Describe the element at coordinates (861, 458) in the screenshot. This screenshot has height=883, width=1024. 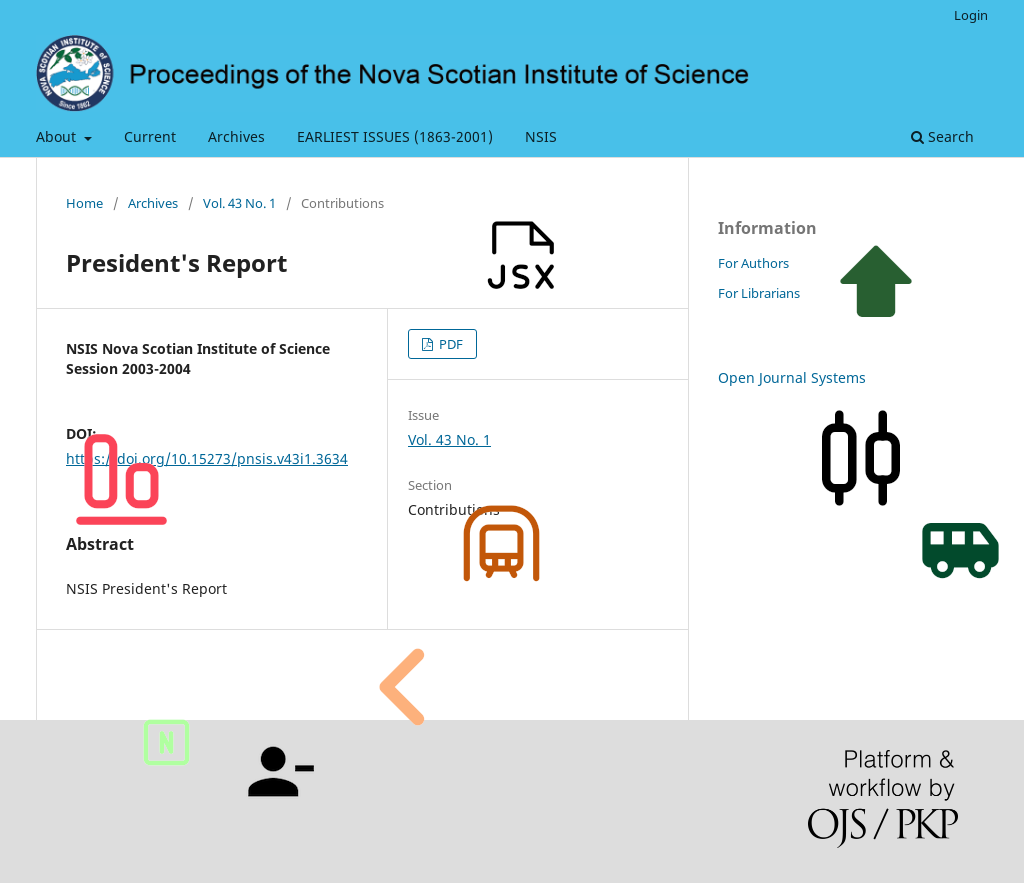
I see `distribute objects evenly with equal horizontal spacing` at that location.